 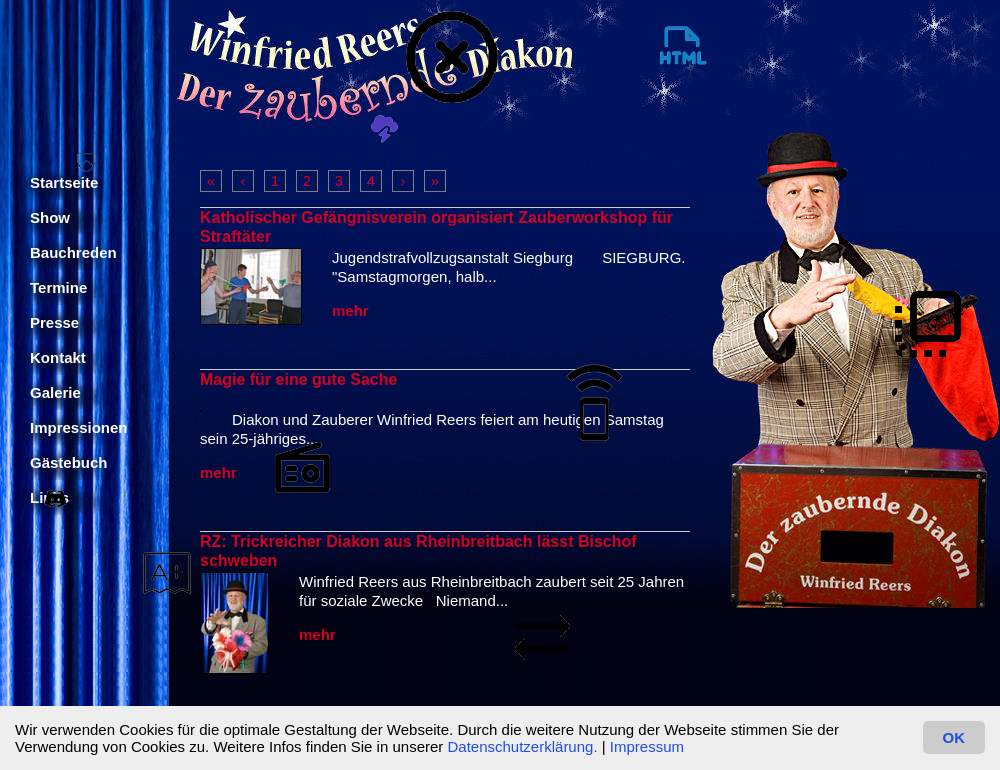 What do you see at coordinates (167, 572) in the screenshot?
I see `view exam or test results` at bounding box center [167, 572].